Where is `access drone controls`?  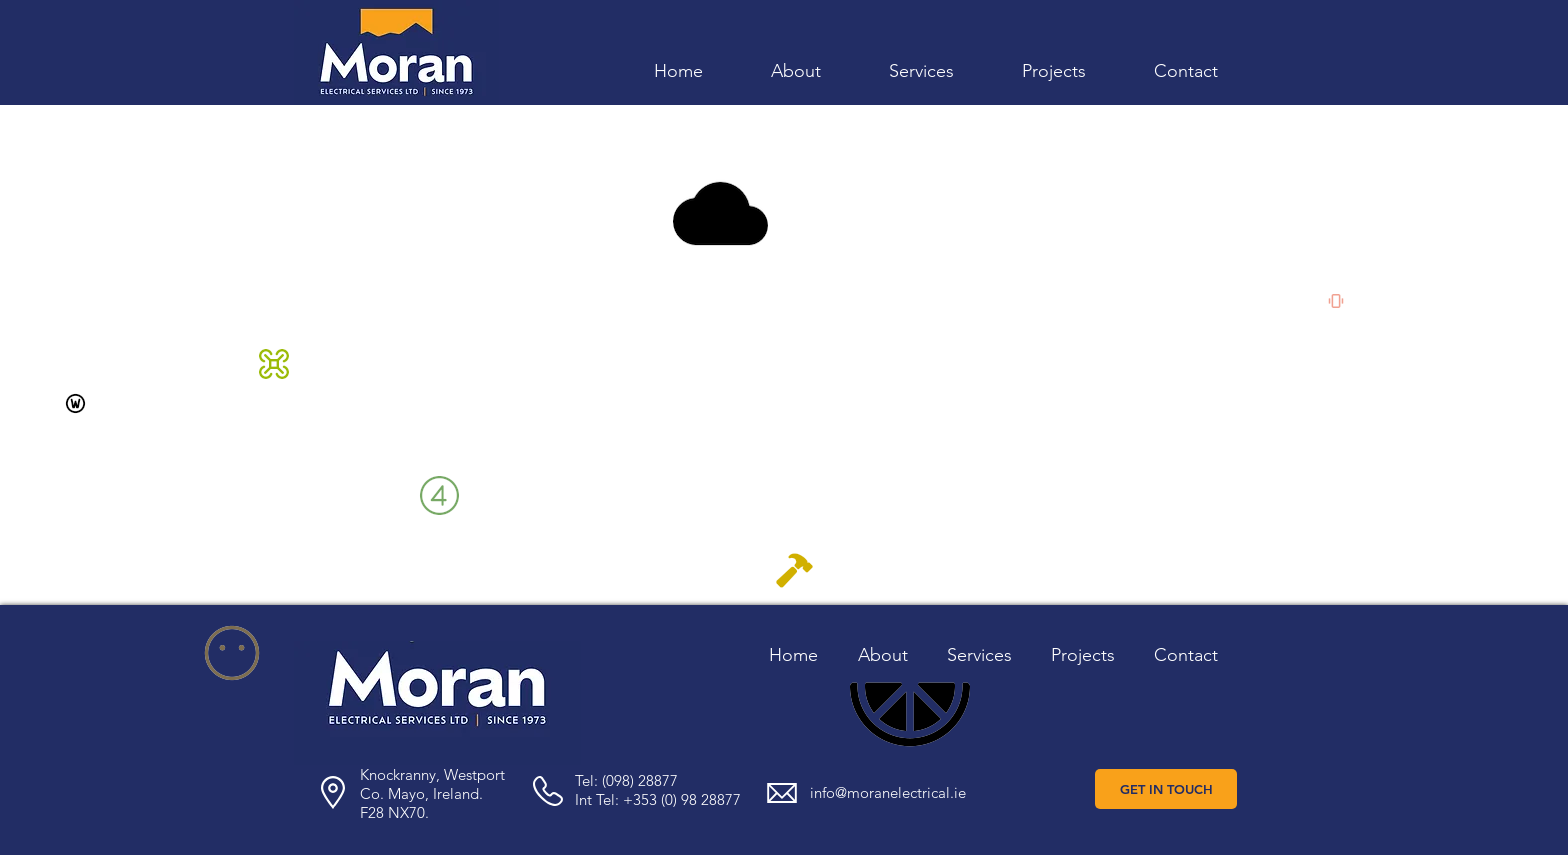 access drone controls is located at coordinates (274, 364).